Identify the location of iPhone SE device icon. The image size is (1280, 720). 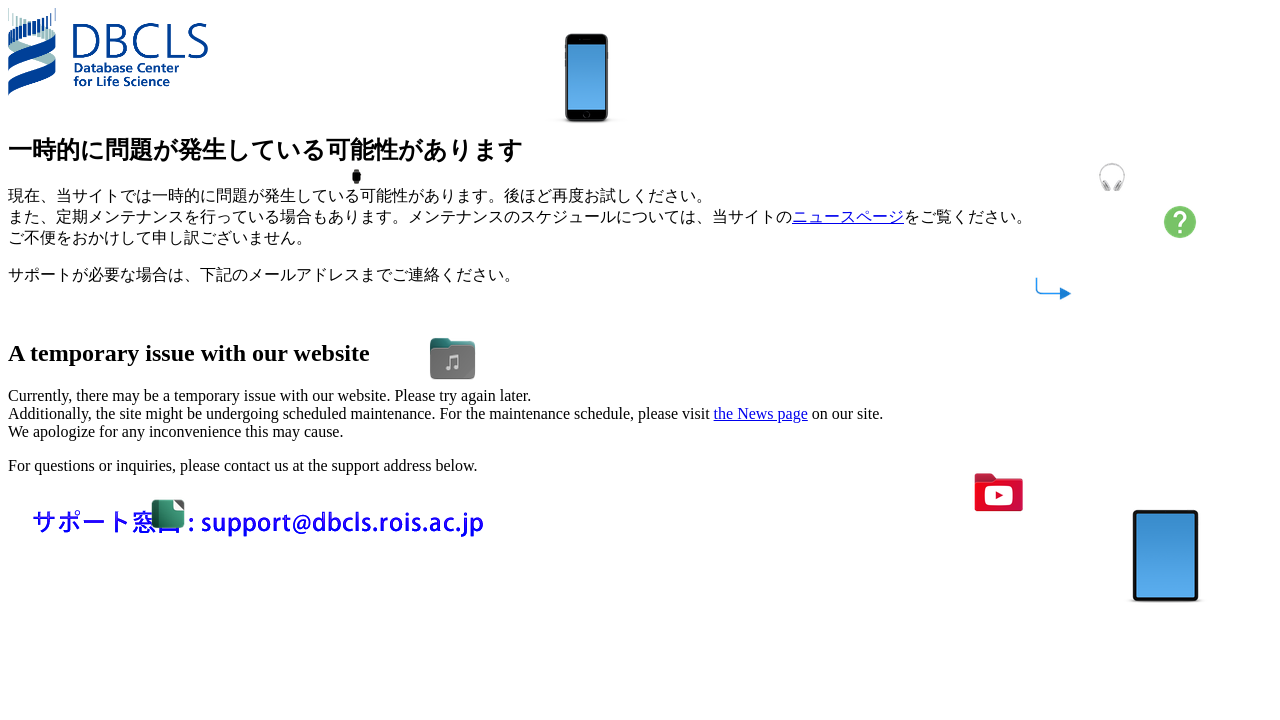
(586, 78).